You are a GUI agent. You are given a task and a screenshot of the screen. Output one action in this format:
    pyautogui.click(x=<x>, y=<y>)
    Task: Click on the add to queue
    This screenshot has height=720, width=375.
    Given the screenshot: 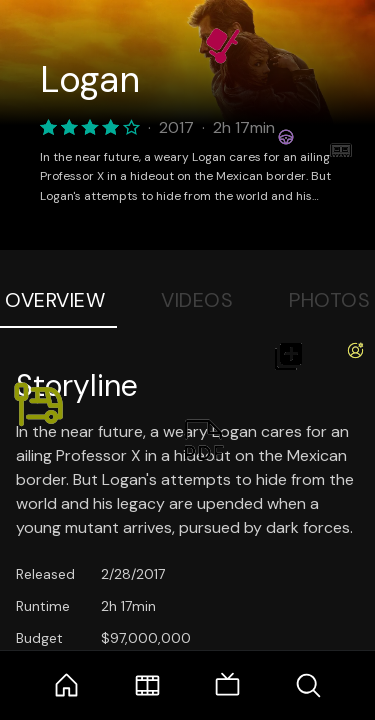 What is the action you would take?
    pyautogui.click(x=288, y=356)
    